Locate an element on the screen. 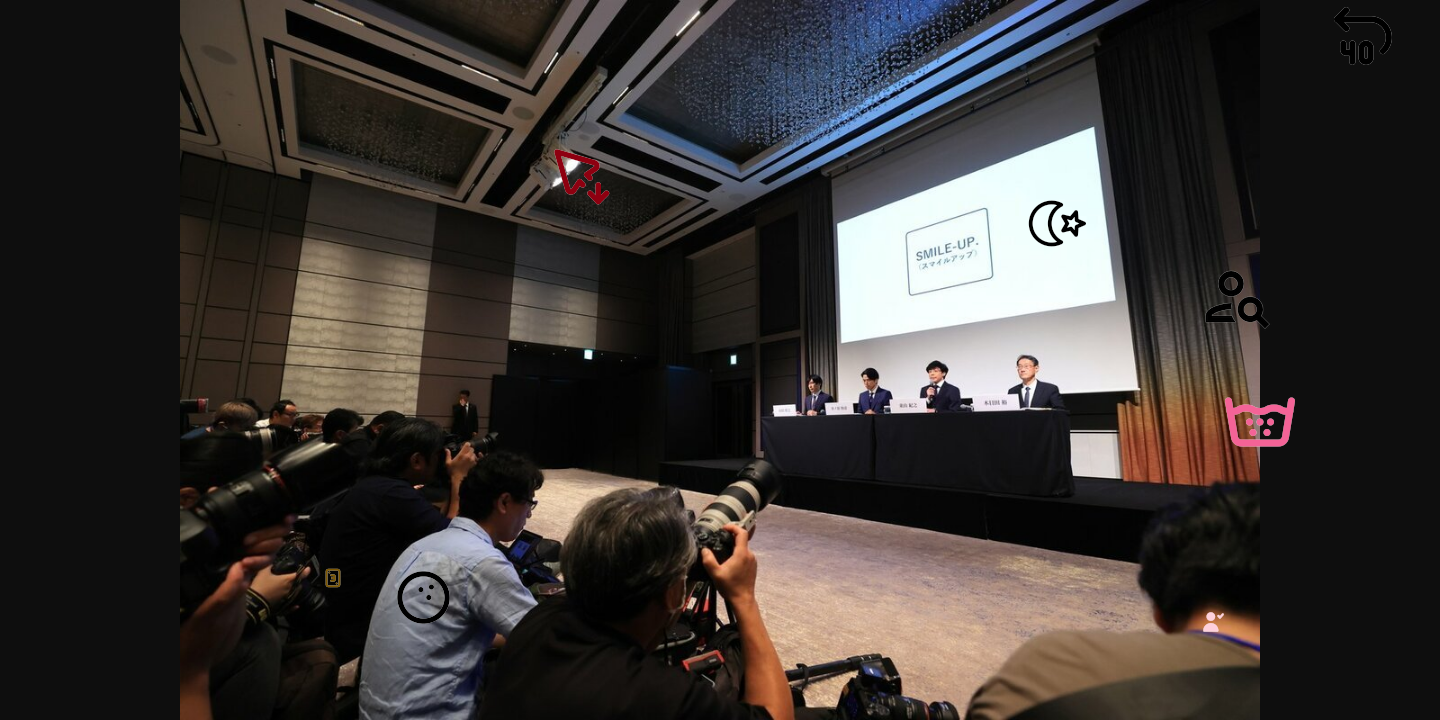 This screenshot has height=720, width=1440. scroll or navigate downward is located at coordinates (579, 174).